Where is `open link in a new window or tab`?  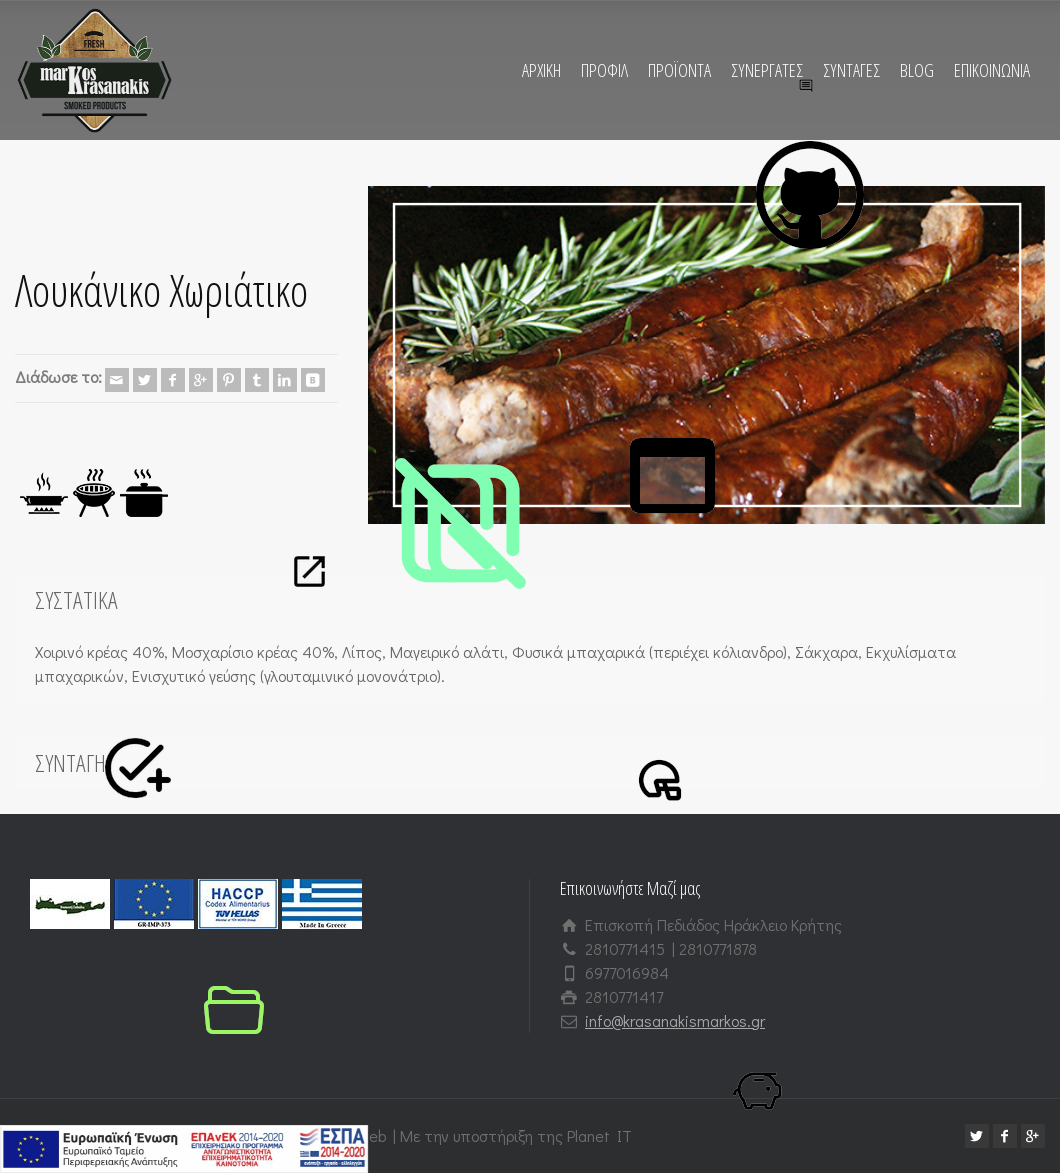 open link in a new window or tab is located at coordinates (309, 571).